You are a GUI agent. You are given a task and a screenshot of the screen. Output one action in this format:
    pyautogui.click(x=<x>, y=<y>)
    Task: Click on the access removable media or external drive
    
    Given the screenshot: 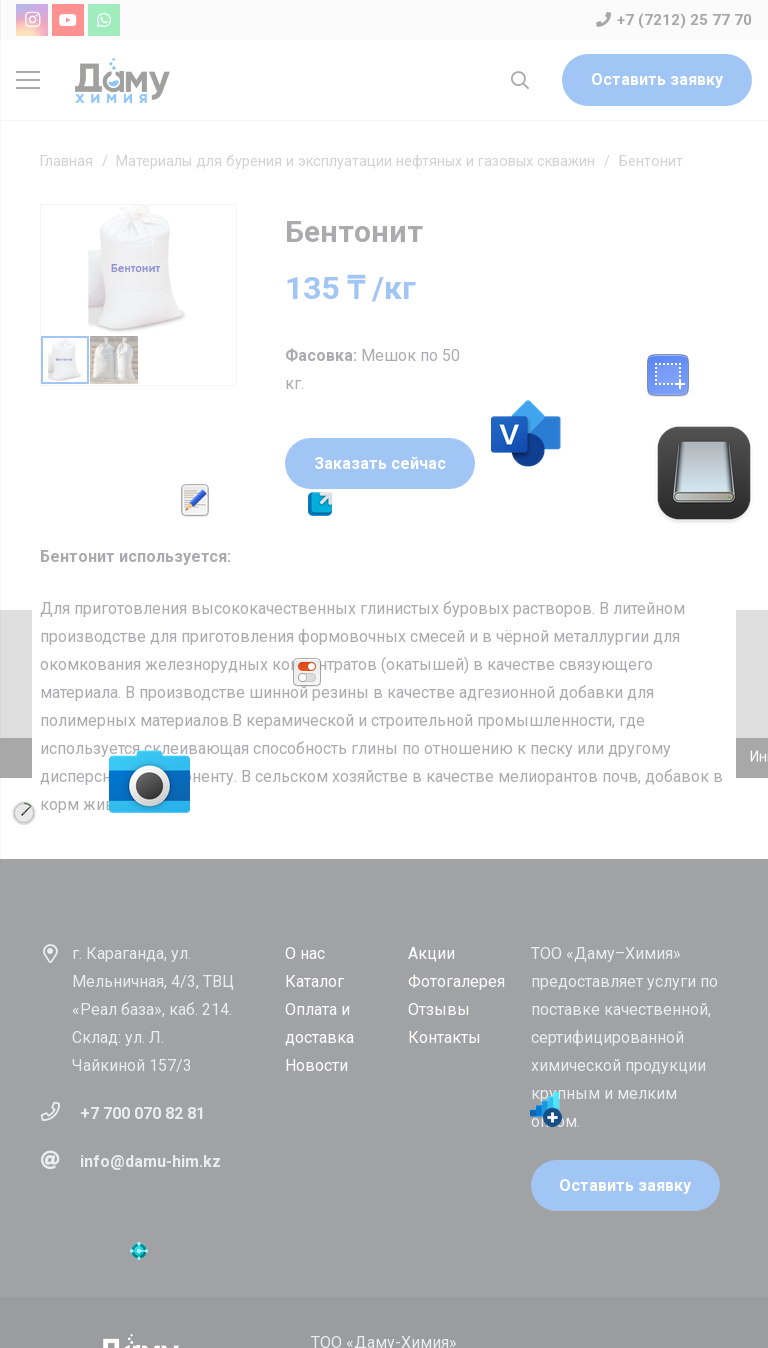 What is the action you would take?
    pyautogui.click(x=704, y=473)
    